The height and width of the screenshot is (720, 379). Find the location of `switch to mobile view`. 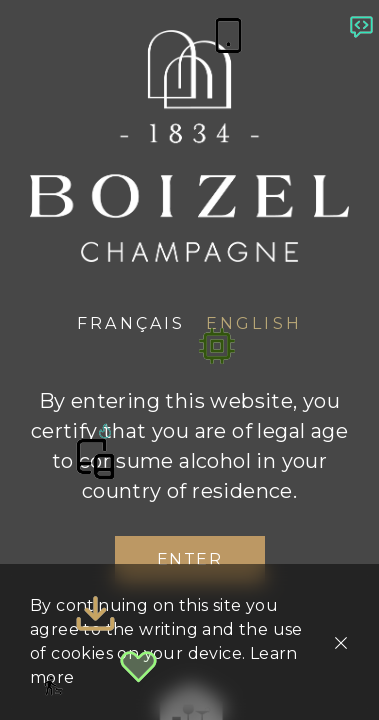

switch to mobile view is located at coordinates (228, 35).